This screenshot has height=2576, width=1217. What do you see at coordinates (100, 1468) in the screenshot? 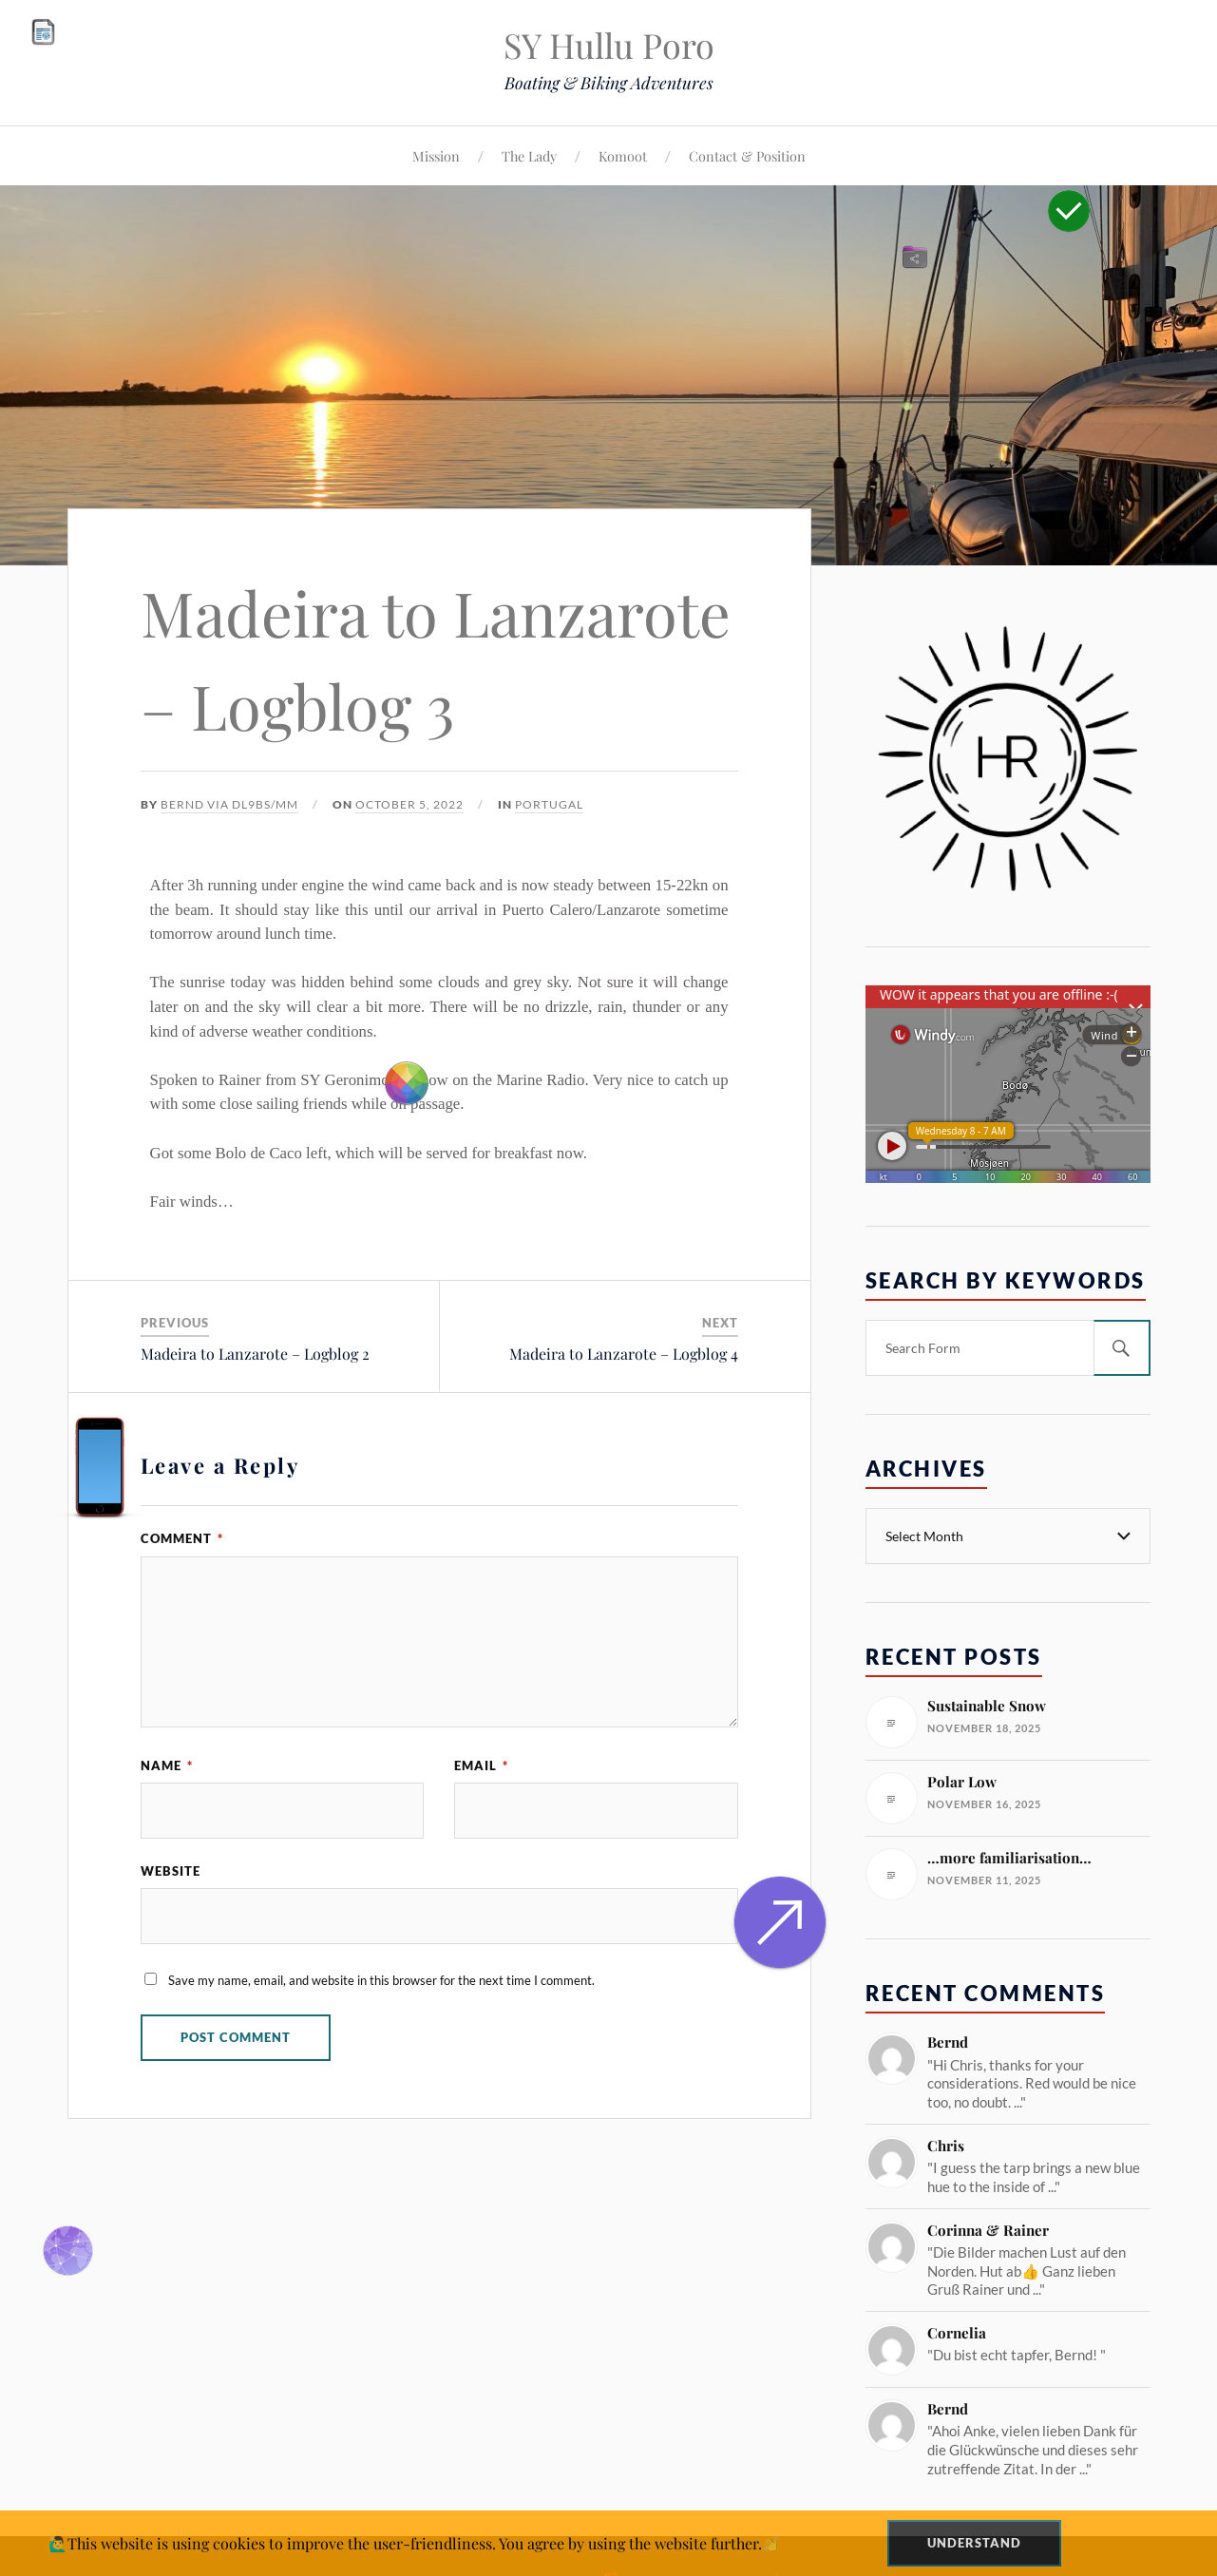
I see `iPhone SE device icon in system preferences` at bounding box center [100, 1468].